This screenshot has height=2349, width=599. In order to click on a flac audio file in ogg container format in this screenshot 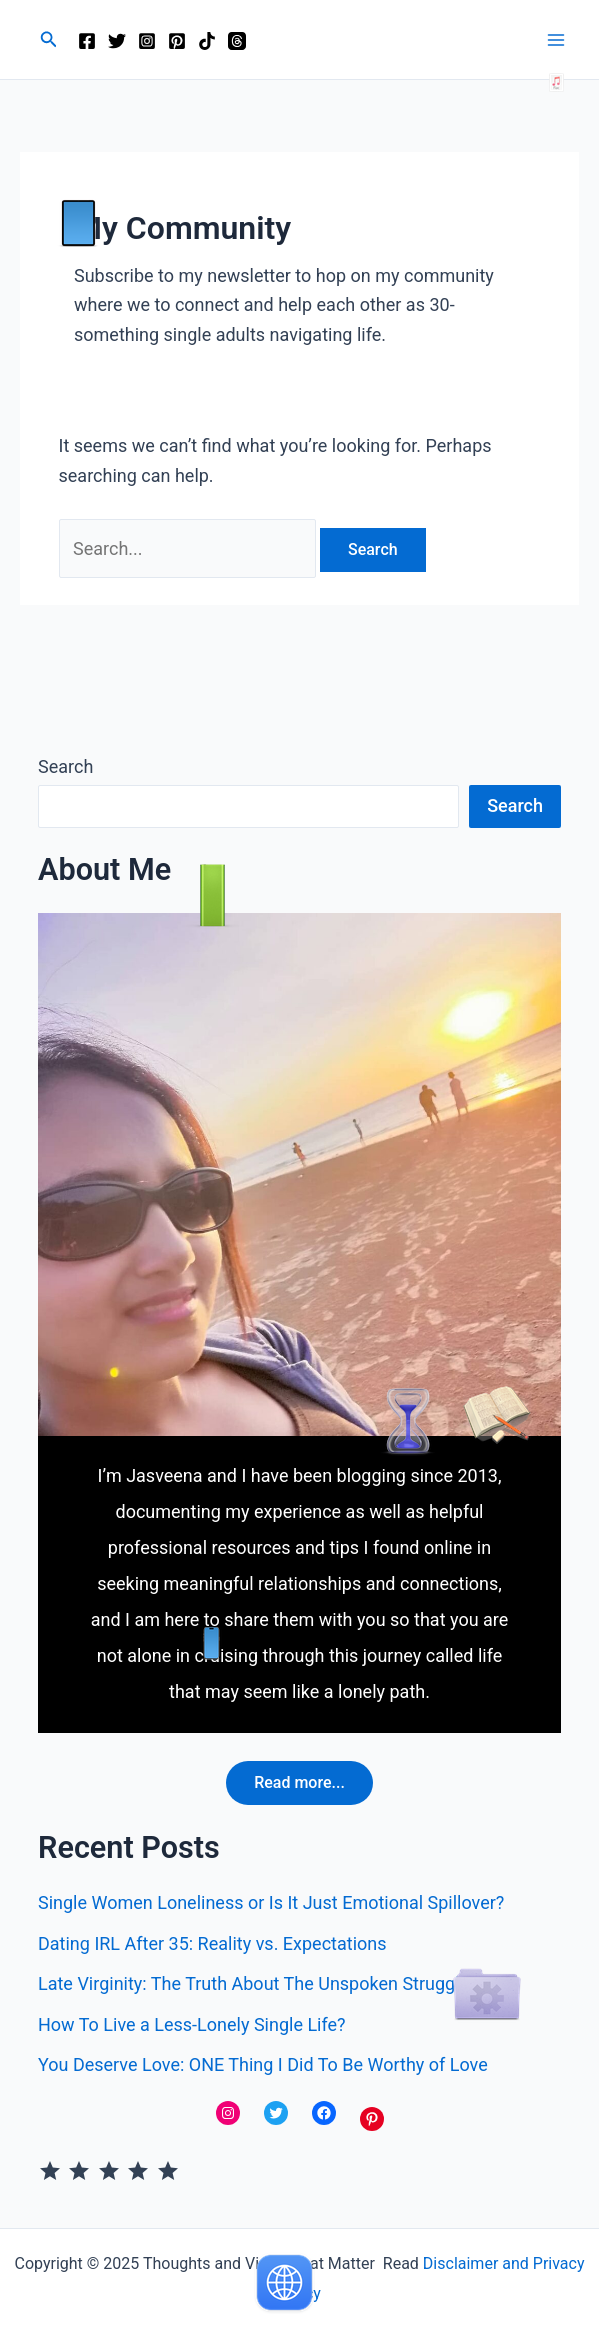, I will do `click(556, 82)`.